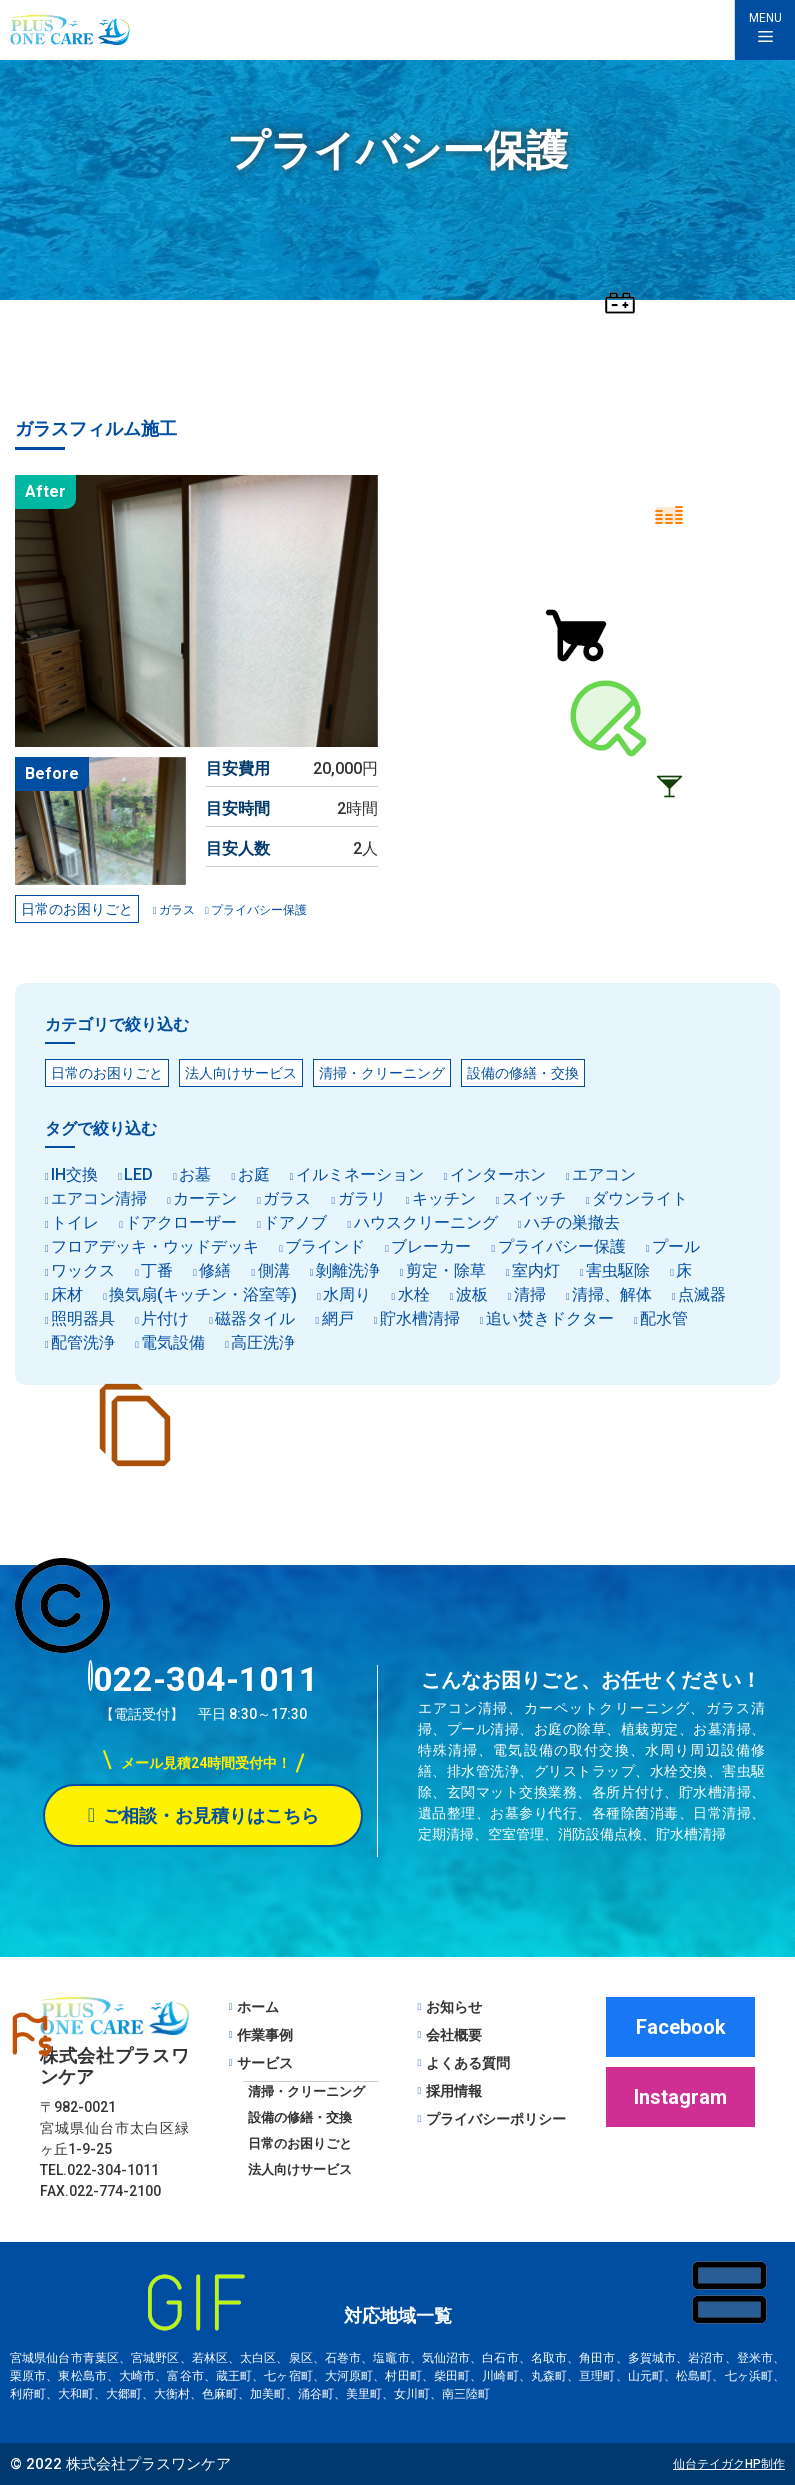 The height and width of the screenshot is (2485, 795). I want to click on access ping pong or table tennis game, so click(607, 717).